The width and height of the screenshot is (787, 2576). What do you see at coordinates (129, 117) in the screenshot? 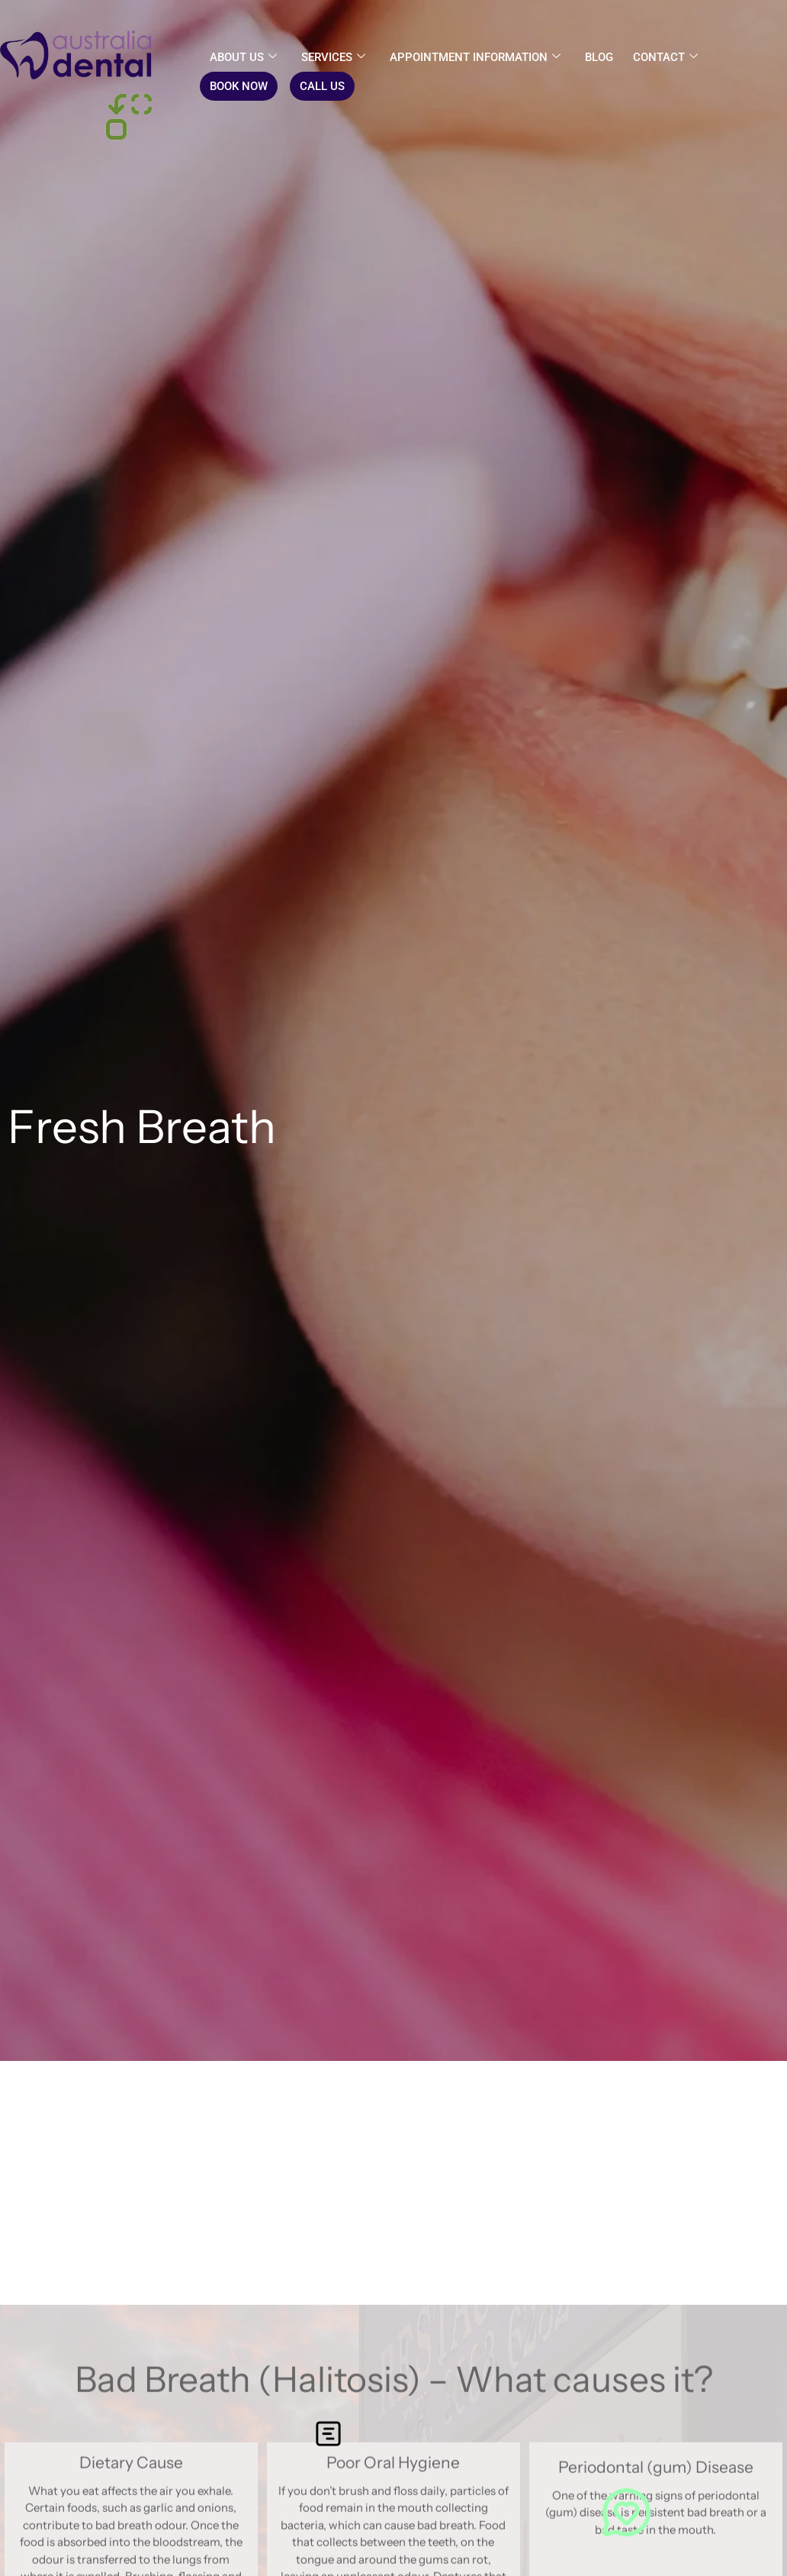
I see `replace or swap an item` at bounding box center [129, 117].